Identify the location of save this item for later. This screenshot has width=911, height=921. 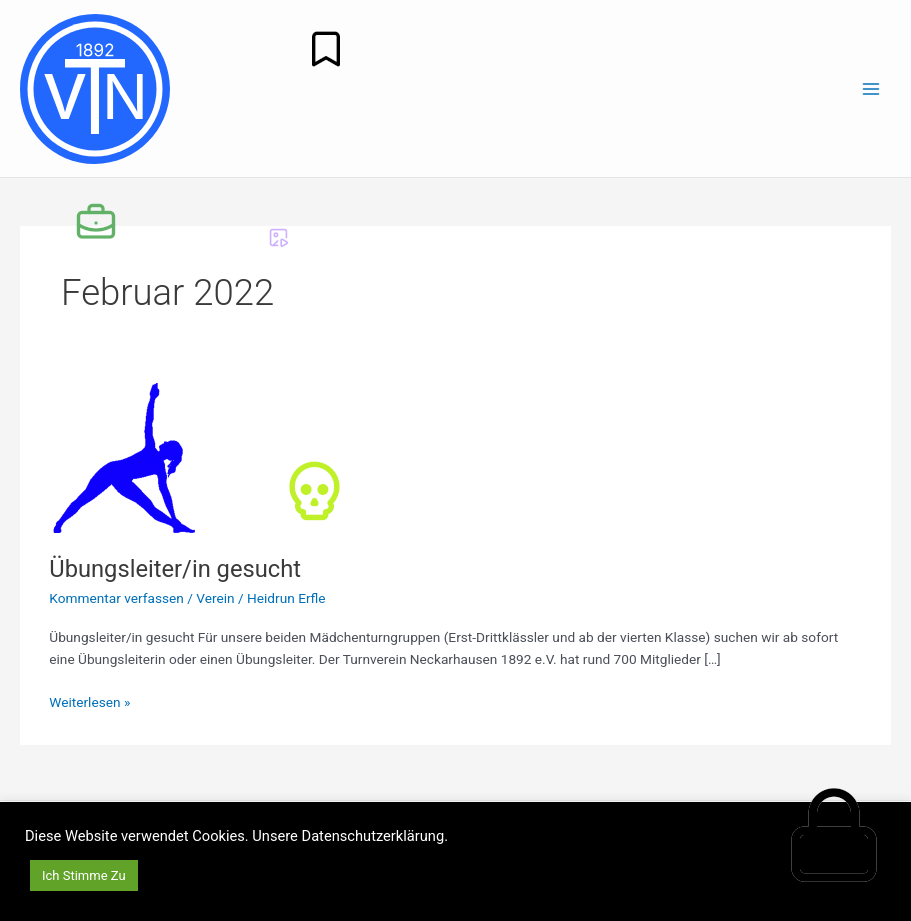
(326, 49).